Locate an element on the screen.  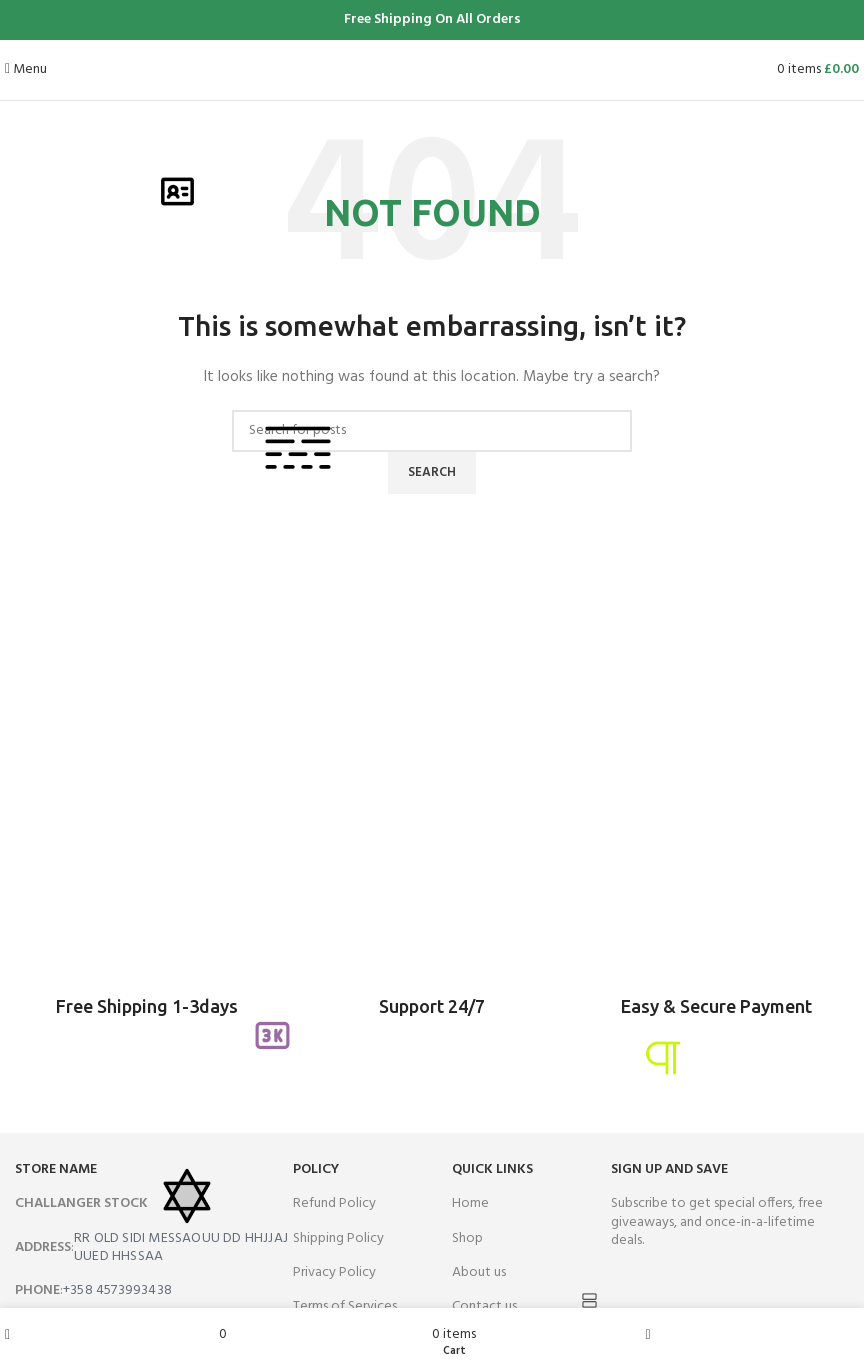
indicates 3K video resolution quality is located at coordinates (272, 1035).